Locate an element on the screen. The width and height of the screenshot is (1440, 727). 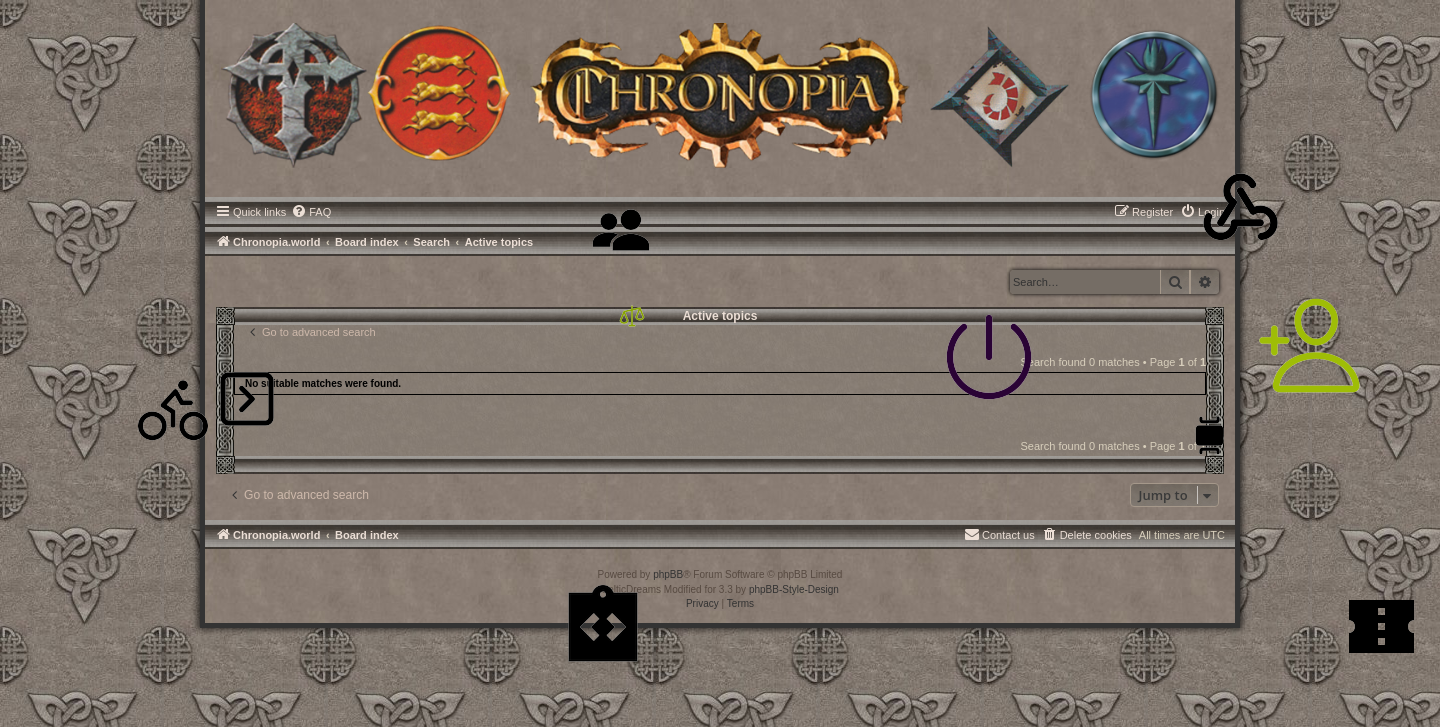
view integration or embed code is located at coordinates (603, 627).